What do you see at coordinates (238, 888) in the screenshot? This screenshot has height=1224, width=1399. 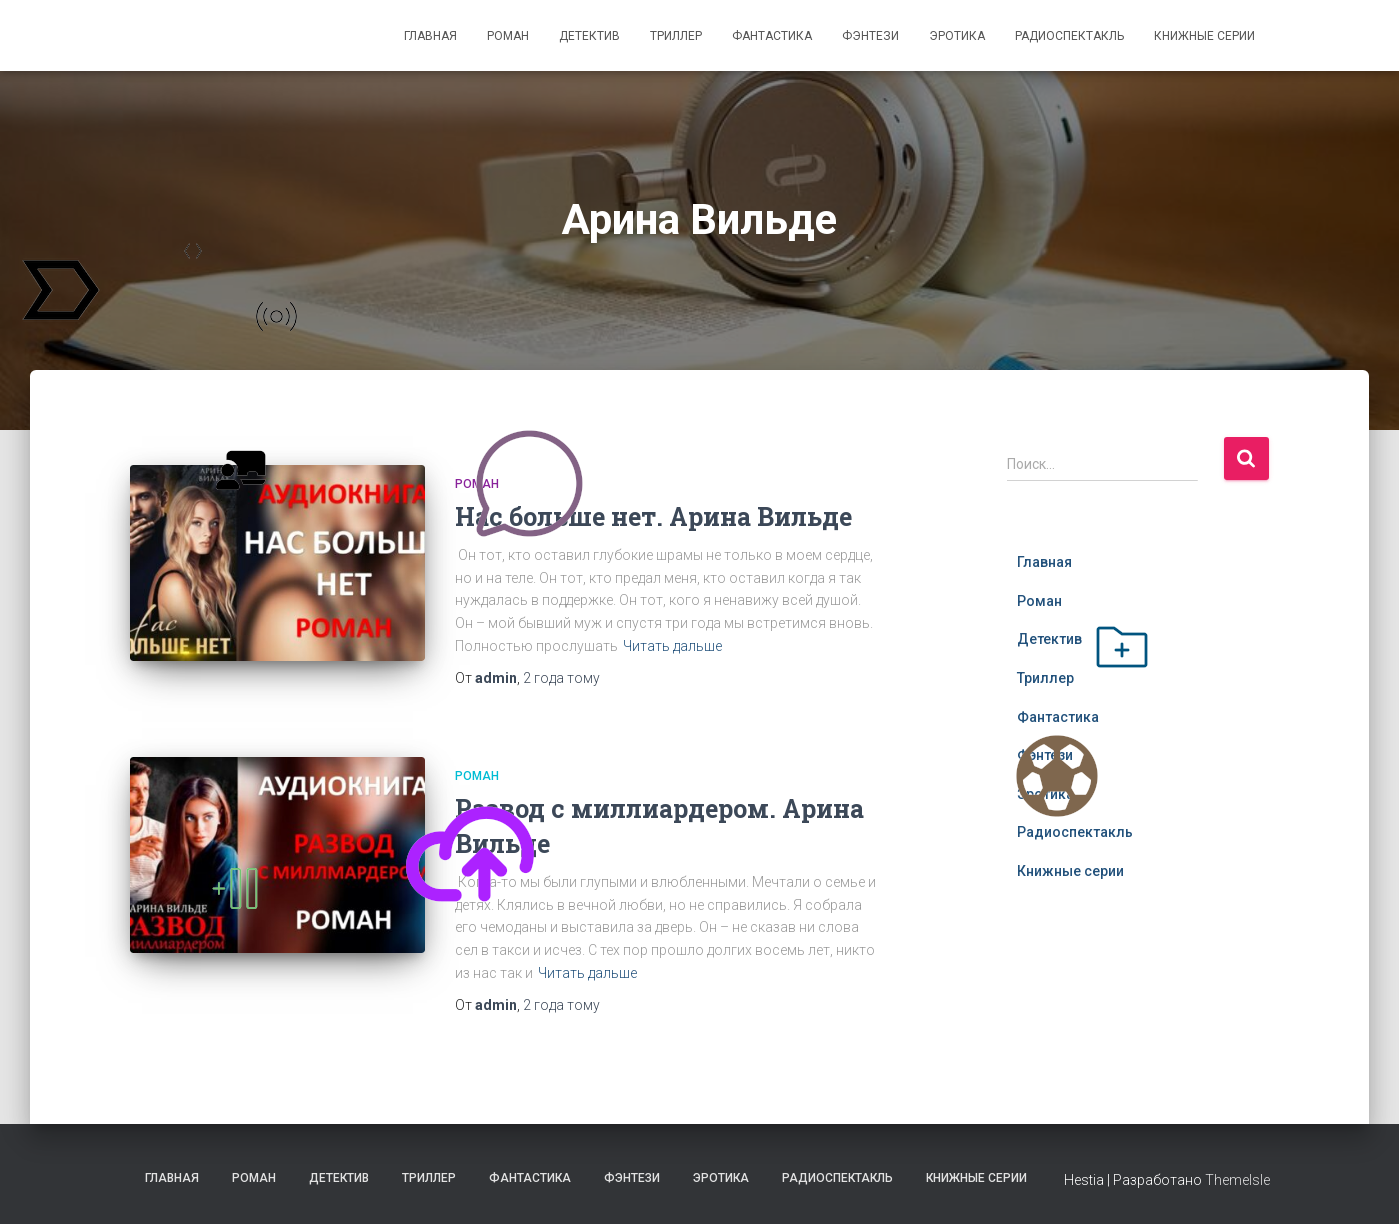 I see `add a column to the left` at bounding box center [238, 888].